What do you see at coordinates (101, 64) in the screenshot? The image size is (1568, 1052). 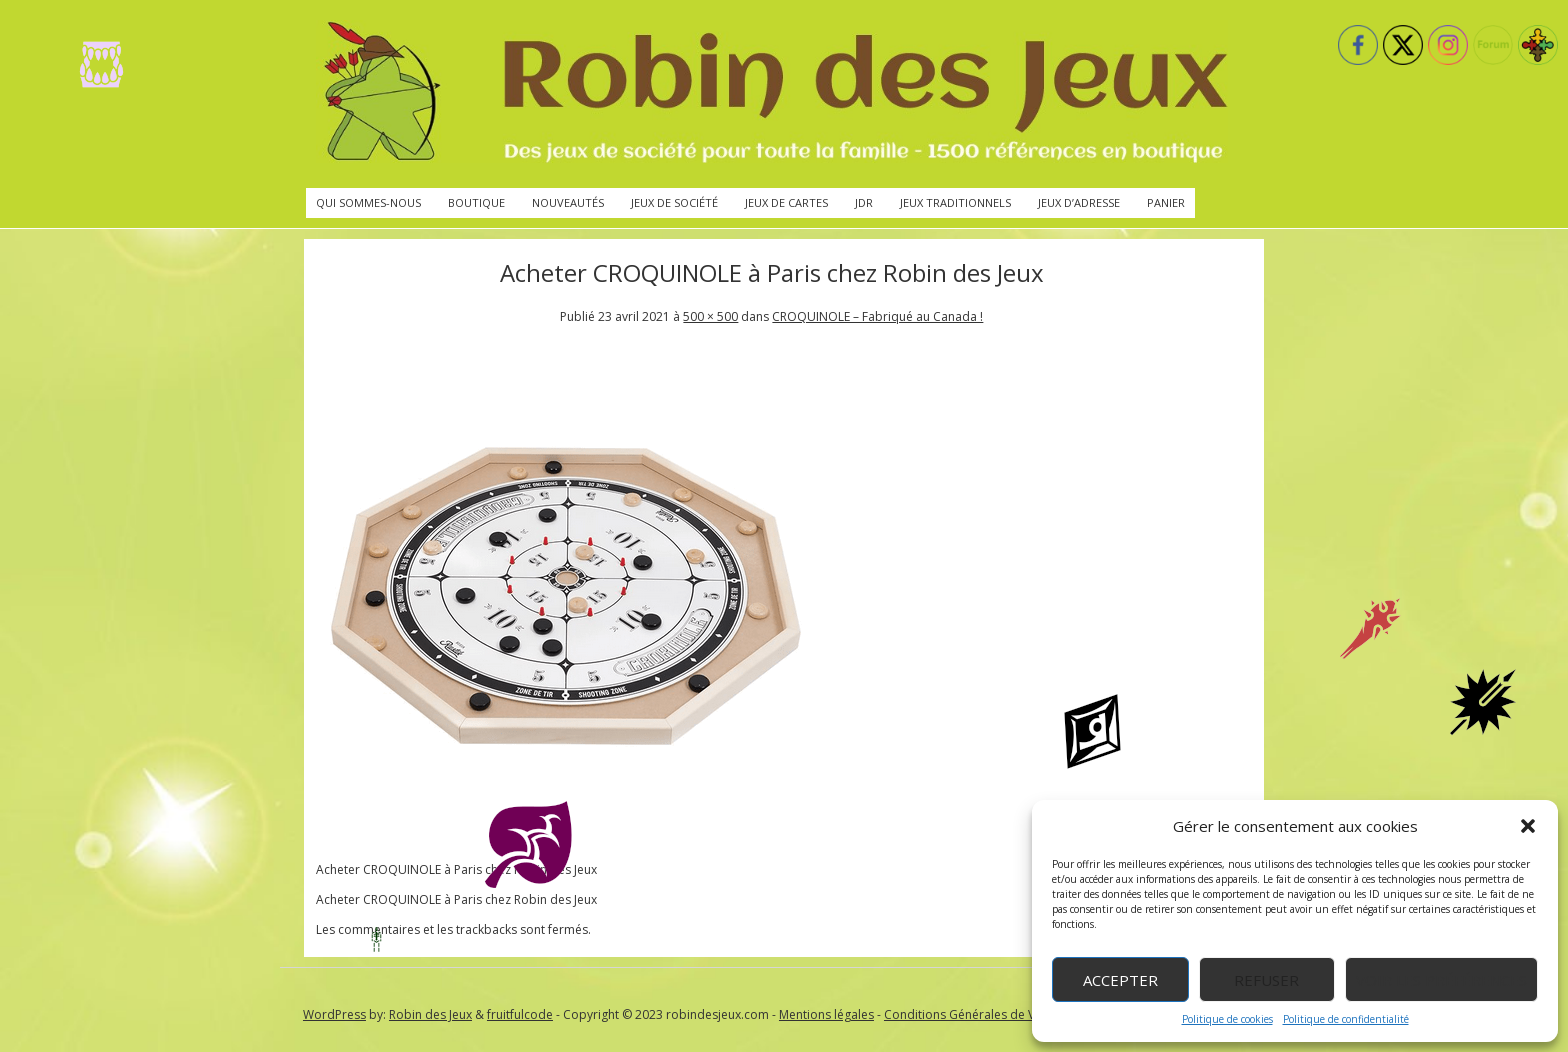 I see `view dental health or teeth status` at bounding box center [101, 64].